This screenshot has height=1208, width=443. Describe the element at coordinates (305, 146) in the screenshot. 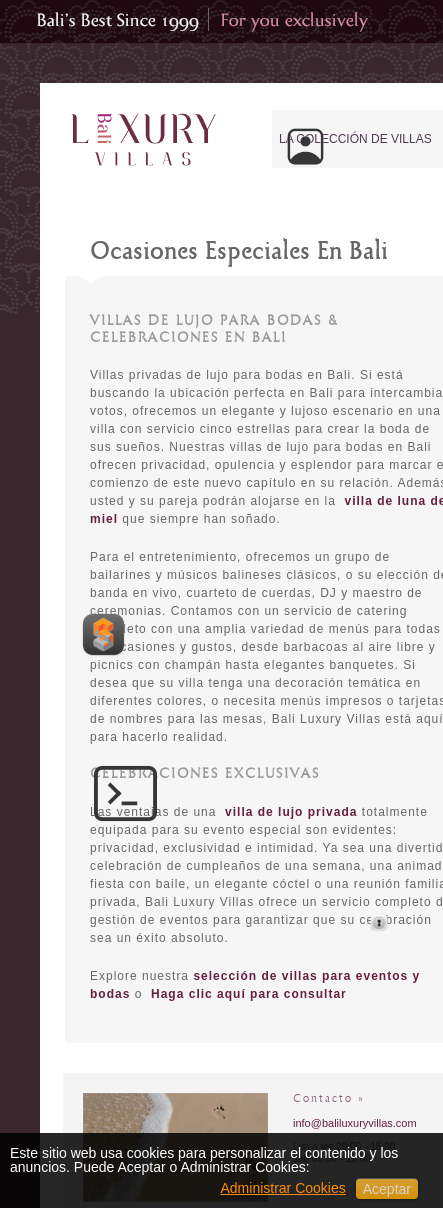

I see `configure login screen settings` at that location.